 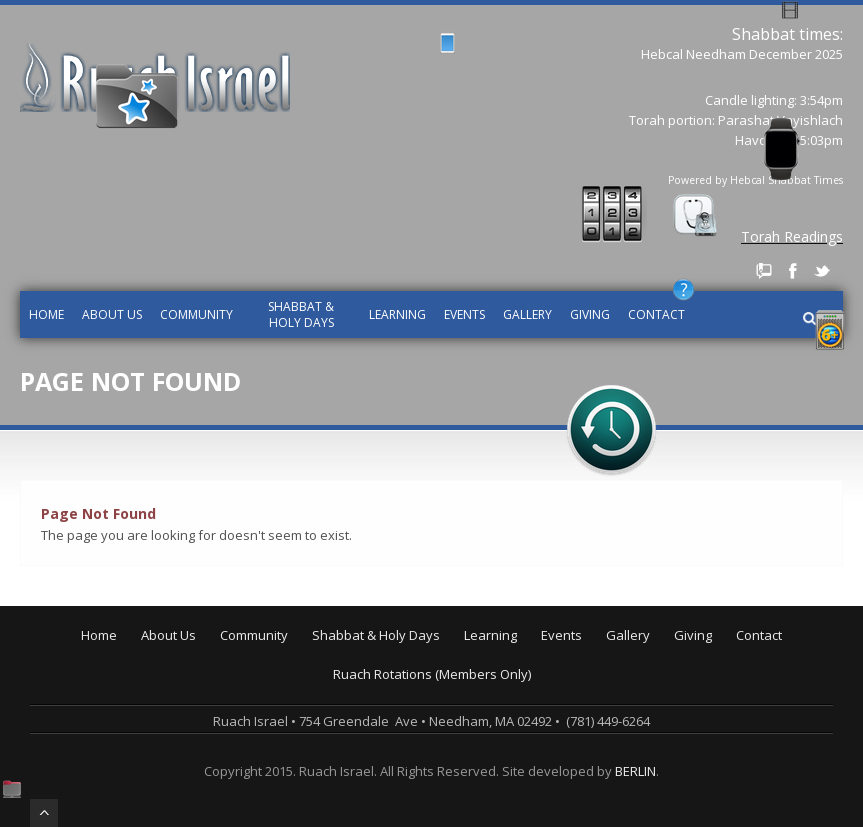 I want to click on open Disk Utility to manage drives and storage, so click(x=693, y=214).